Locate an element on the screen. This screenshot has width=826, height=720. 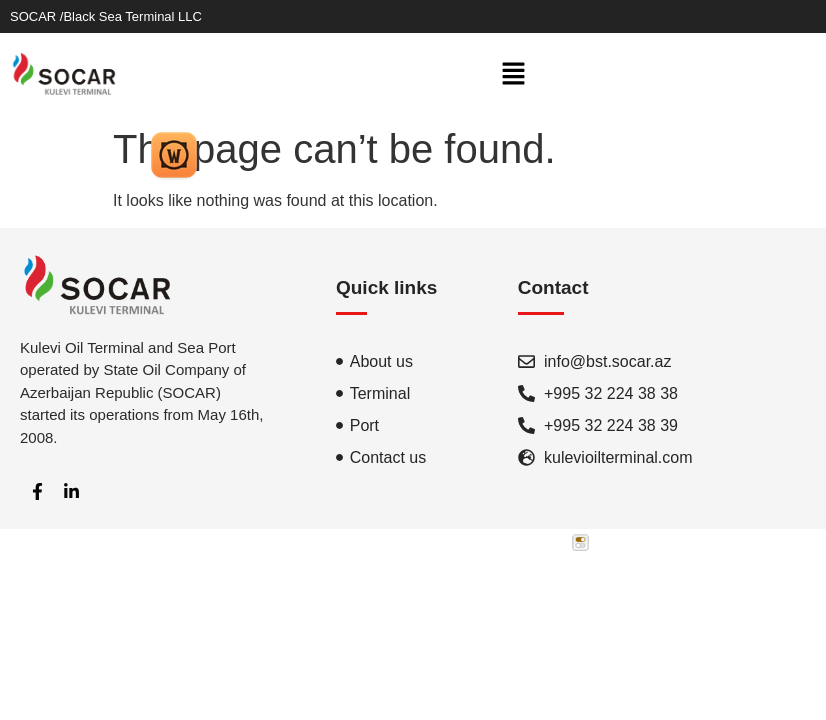
open gnome tweaks to customize desktop settings is located at coordinates (580, 542).